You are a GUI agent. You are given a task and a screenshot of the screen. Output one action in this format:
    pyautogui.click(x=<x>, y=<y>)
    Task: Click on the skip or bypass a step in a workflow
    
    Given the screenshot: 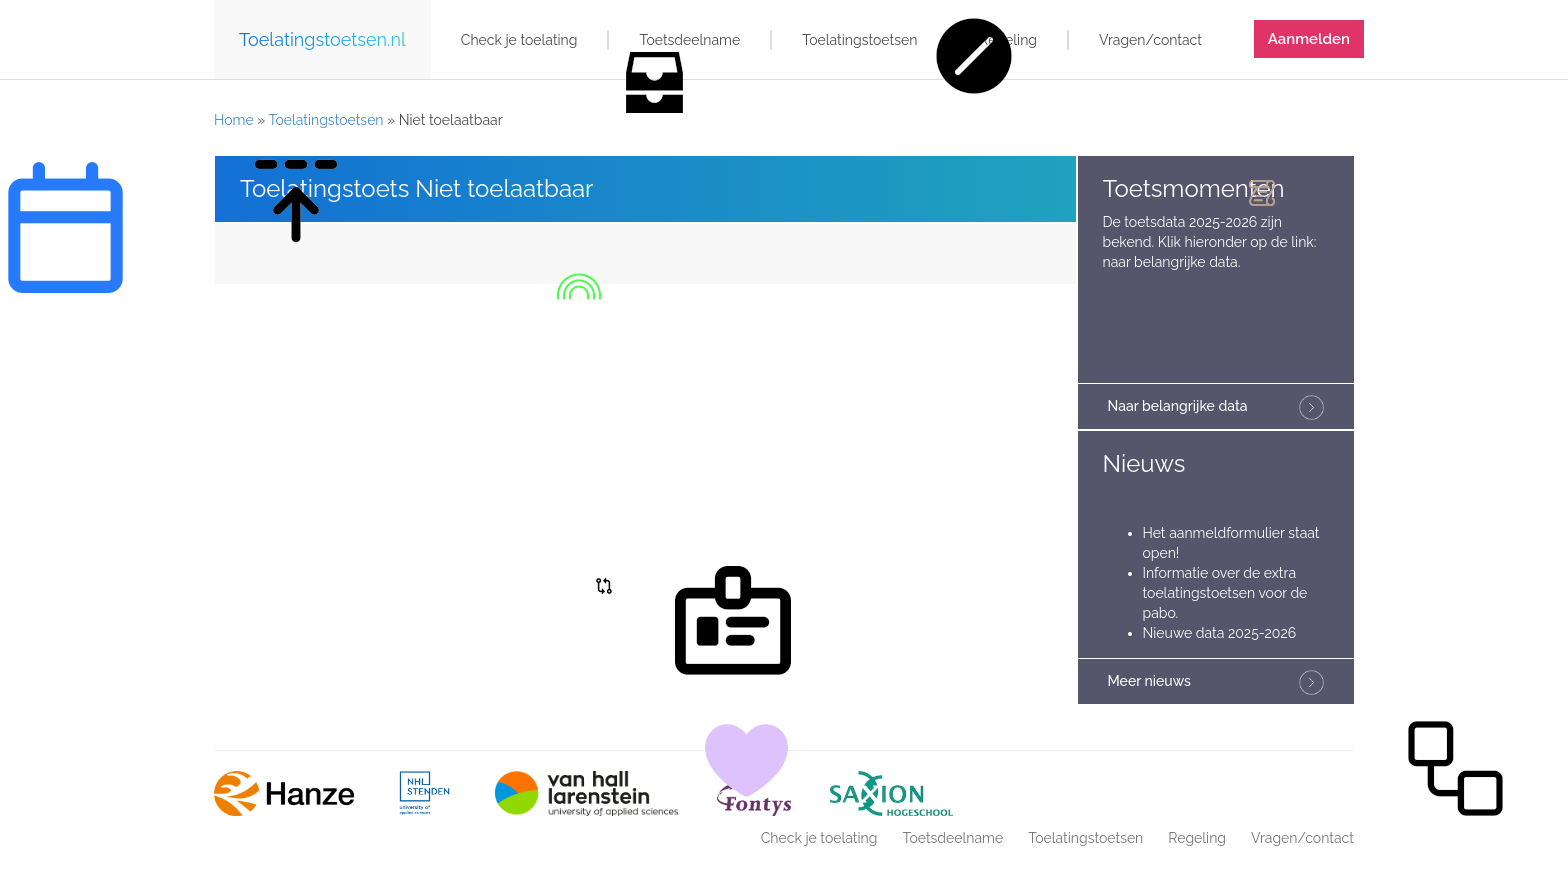 What is the action you would take?
    pyautogui.click(x=974, y=56)
    